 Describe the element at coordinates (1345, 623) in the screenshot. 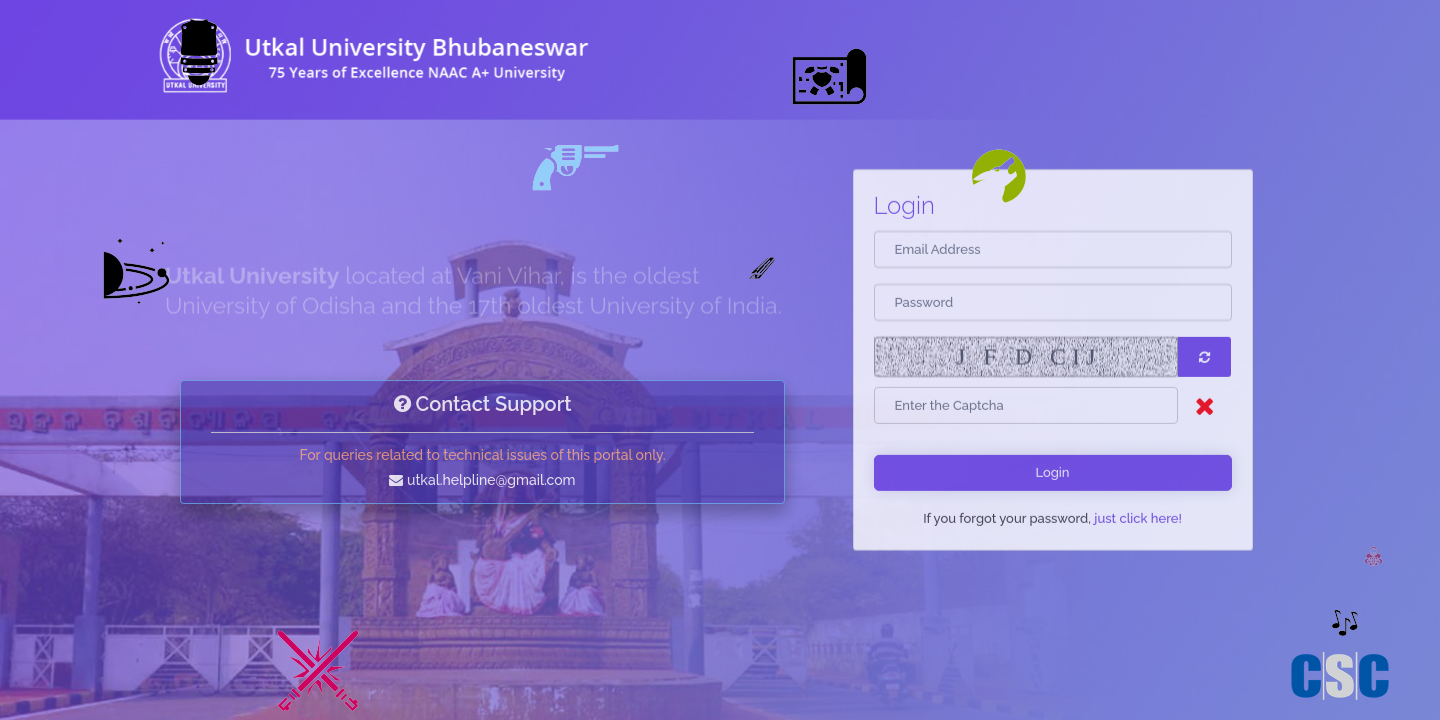

I see `access music or audio player` at that location.